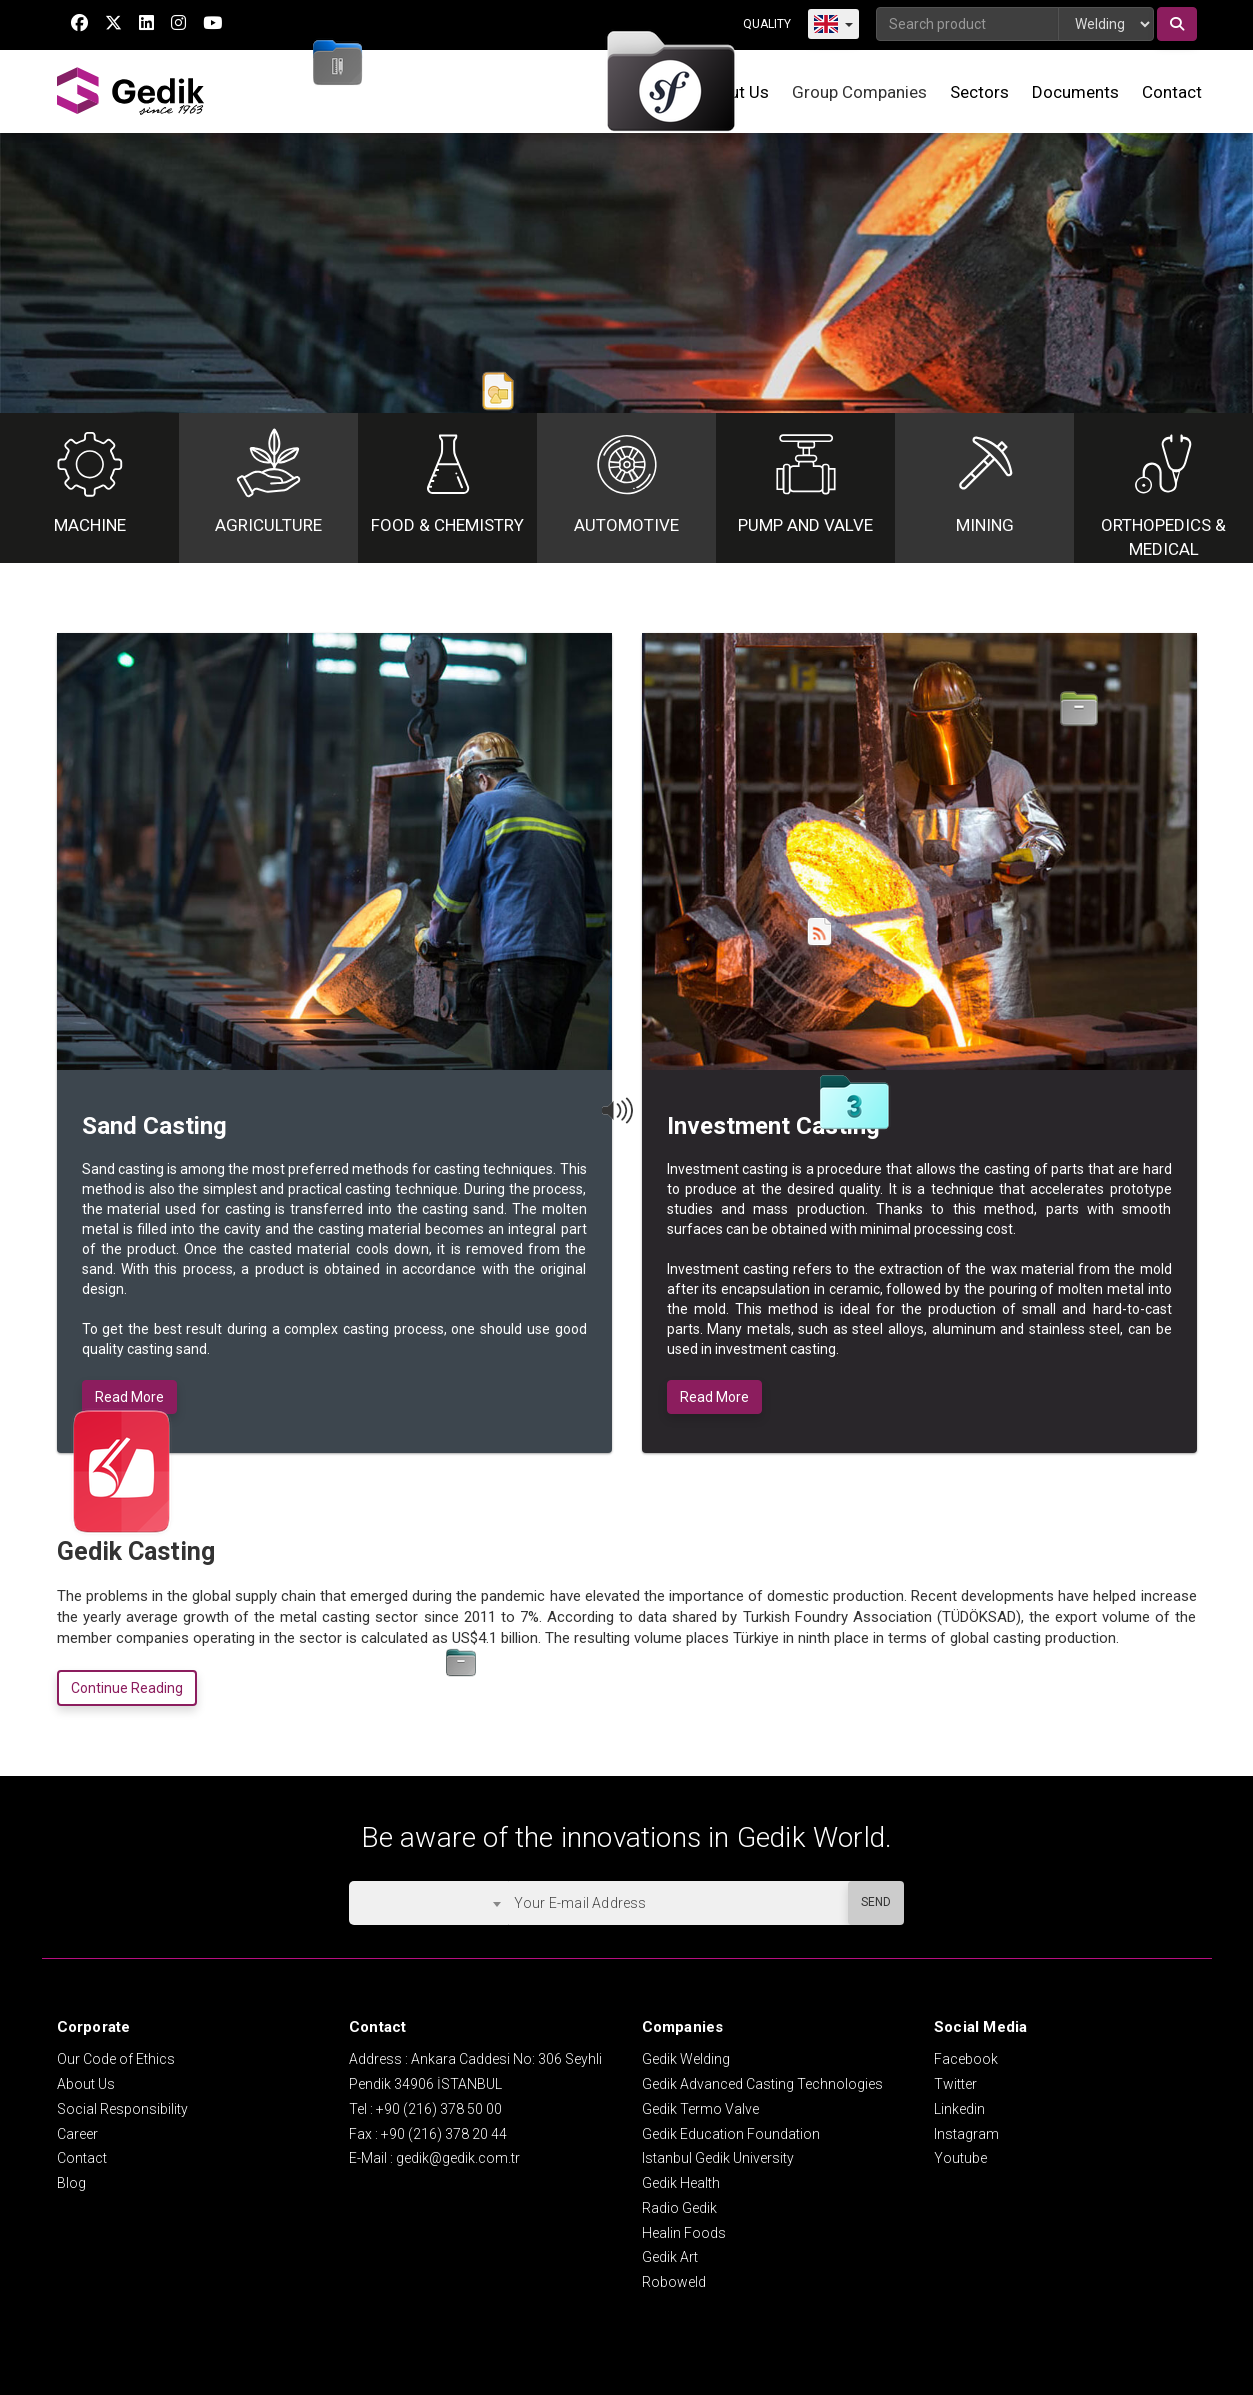 This screenshot has height=2395, width=1253. Describe the element at coordinates (819, 931) in the screenshot. I see `an RSS feed file or document` at that location.